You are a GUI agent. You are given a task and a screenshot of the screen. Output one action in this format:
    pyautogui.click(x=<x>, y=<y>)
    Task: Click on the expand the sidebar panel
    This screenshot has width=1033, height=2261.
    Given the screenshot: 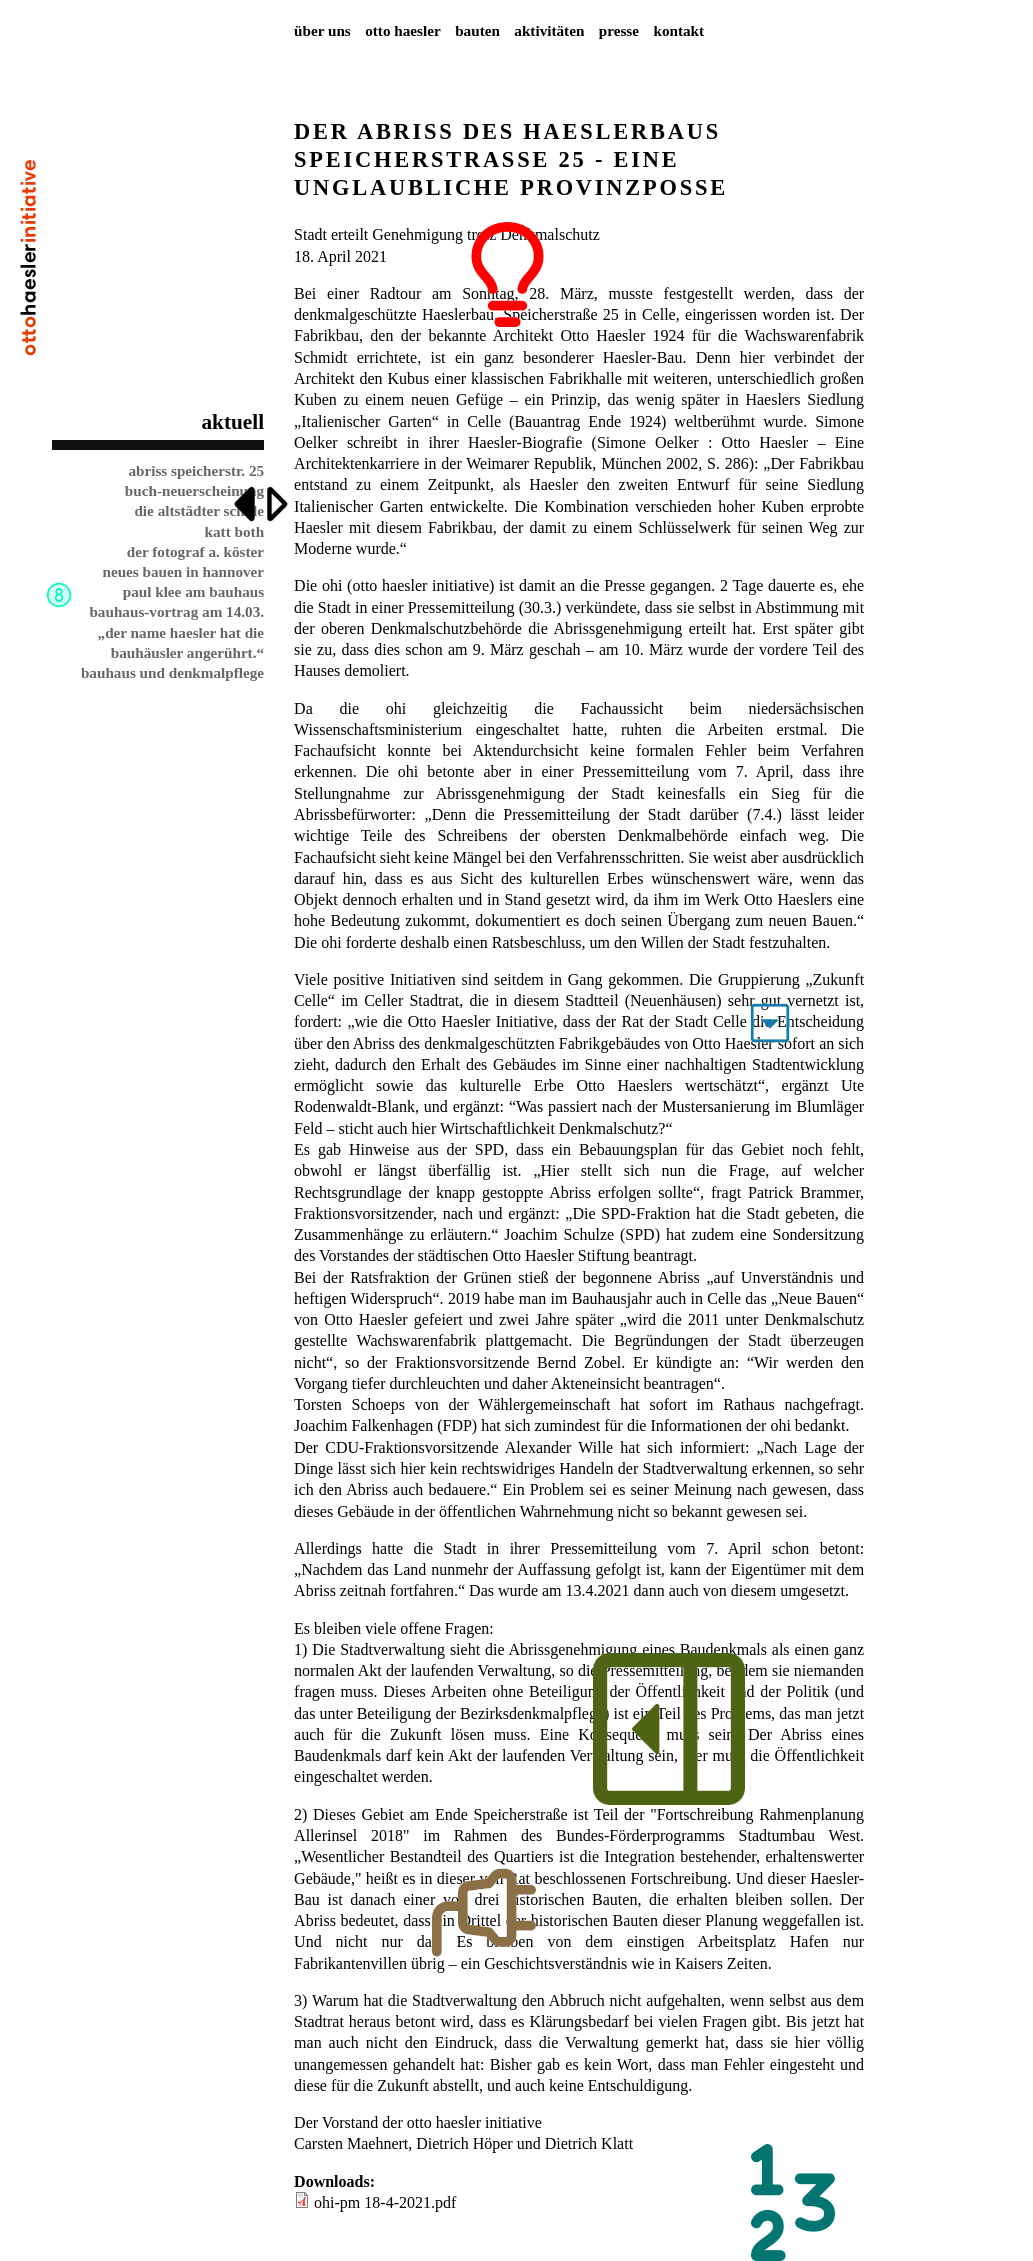 What is the action you would take?
    pyautogui.click(x=669, y=1729)
    